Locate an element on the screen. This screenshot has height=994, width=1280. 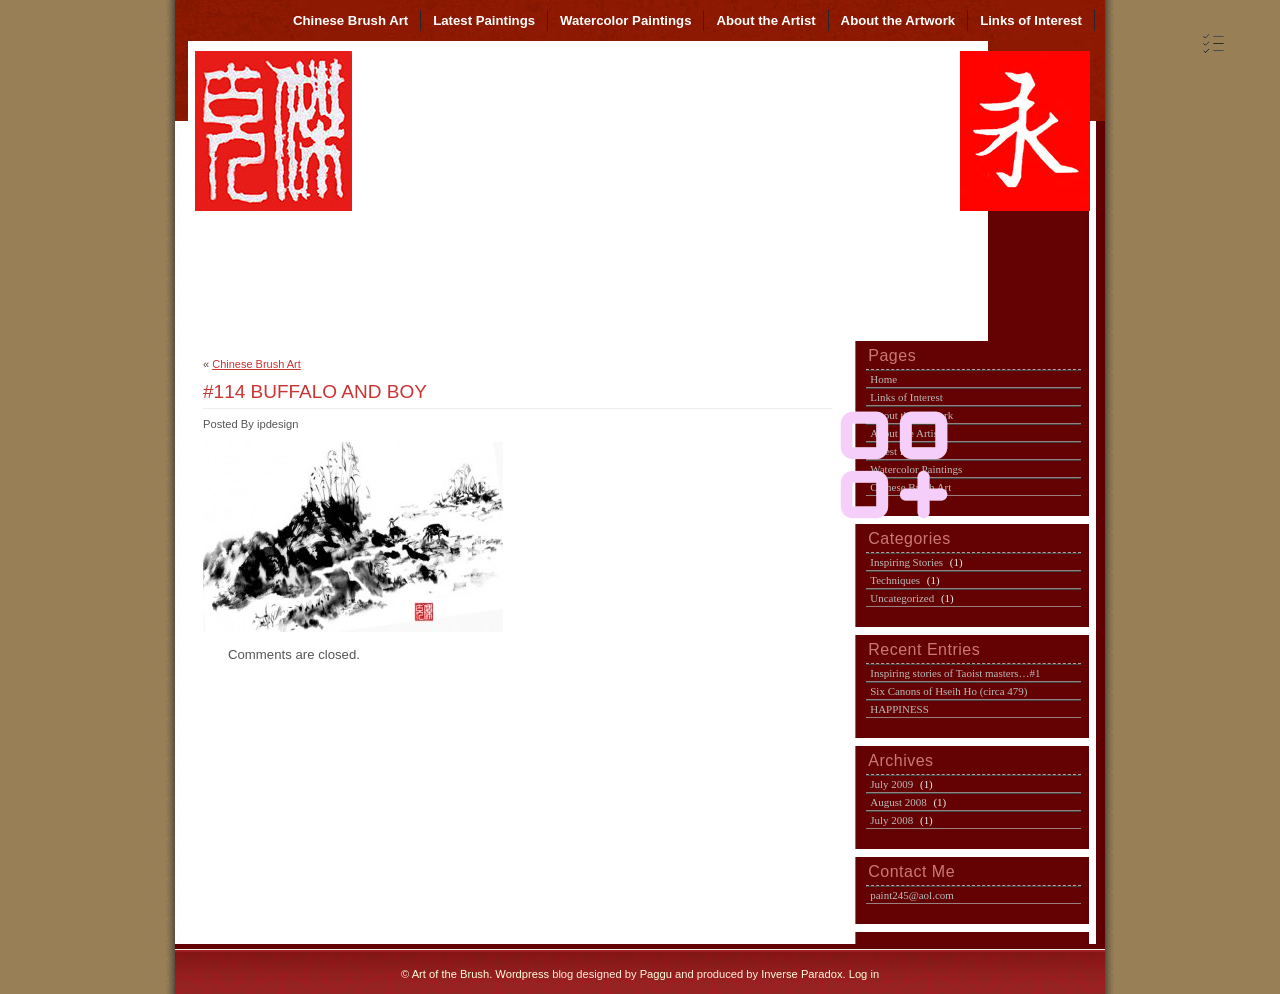
add a new widget to the grid layout is located at coordinates (894, 465).